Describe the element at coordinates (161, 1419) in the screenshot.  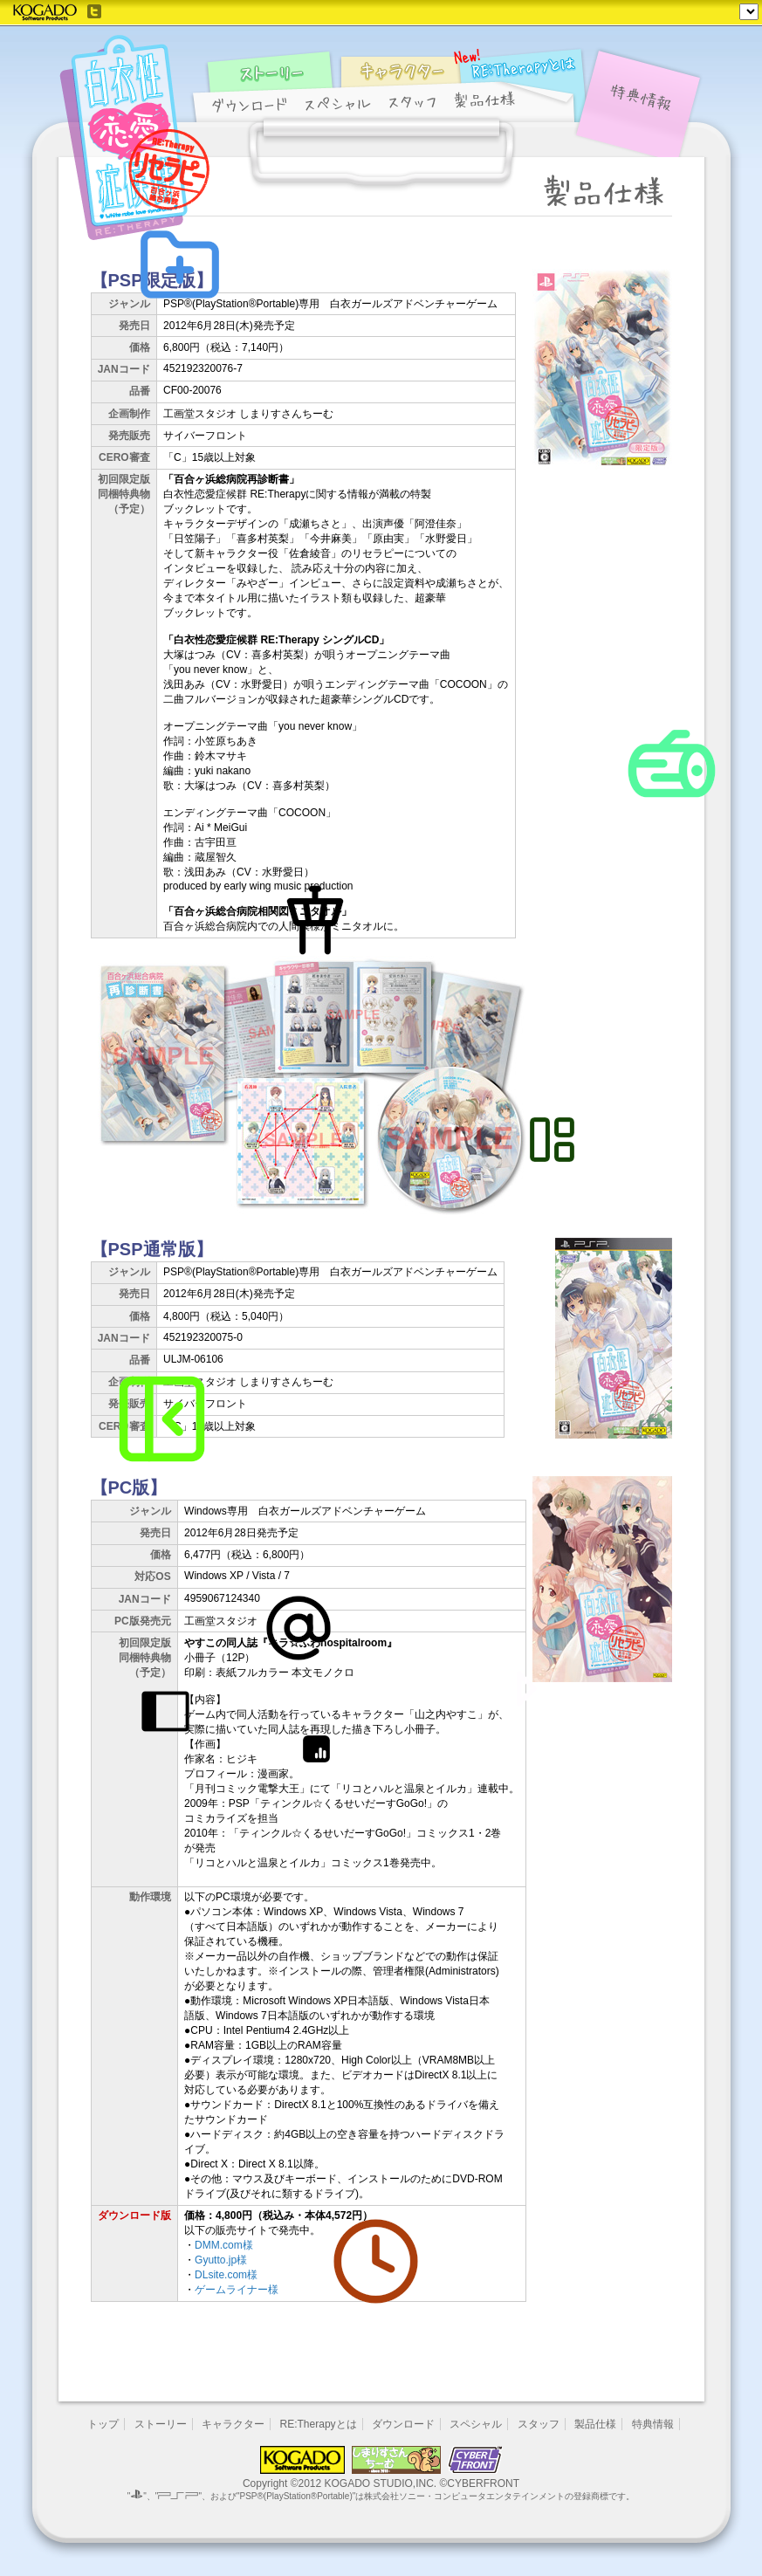
I see `collapse the left sidebar panel` at that location.